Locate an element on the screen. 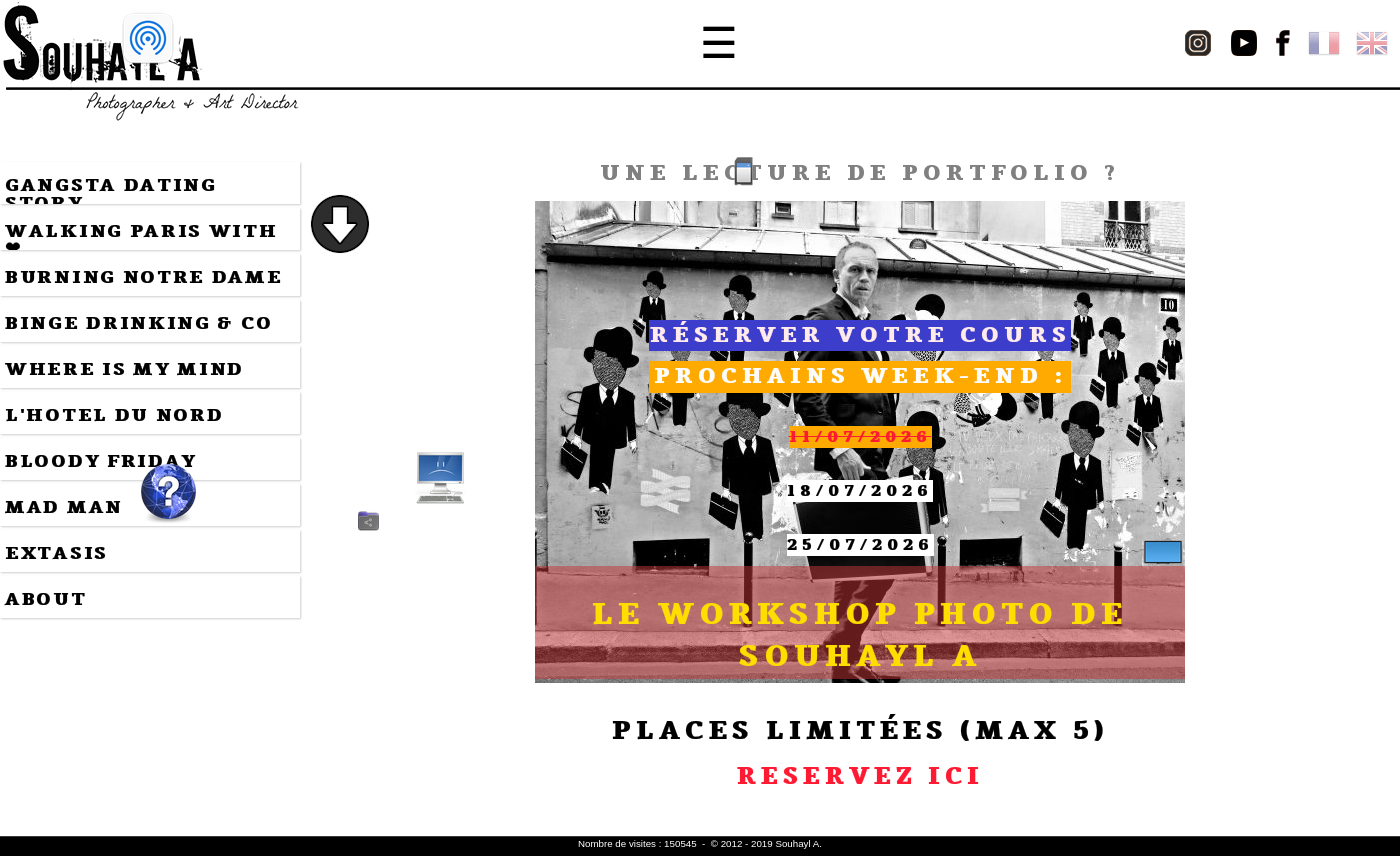 The height and width of the screenshot is (856, 1400). indicates a system error or computer malfunction is located at coordinates (440, 478).